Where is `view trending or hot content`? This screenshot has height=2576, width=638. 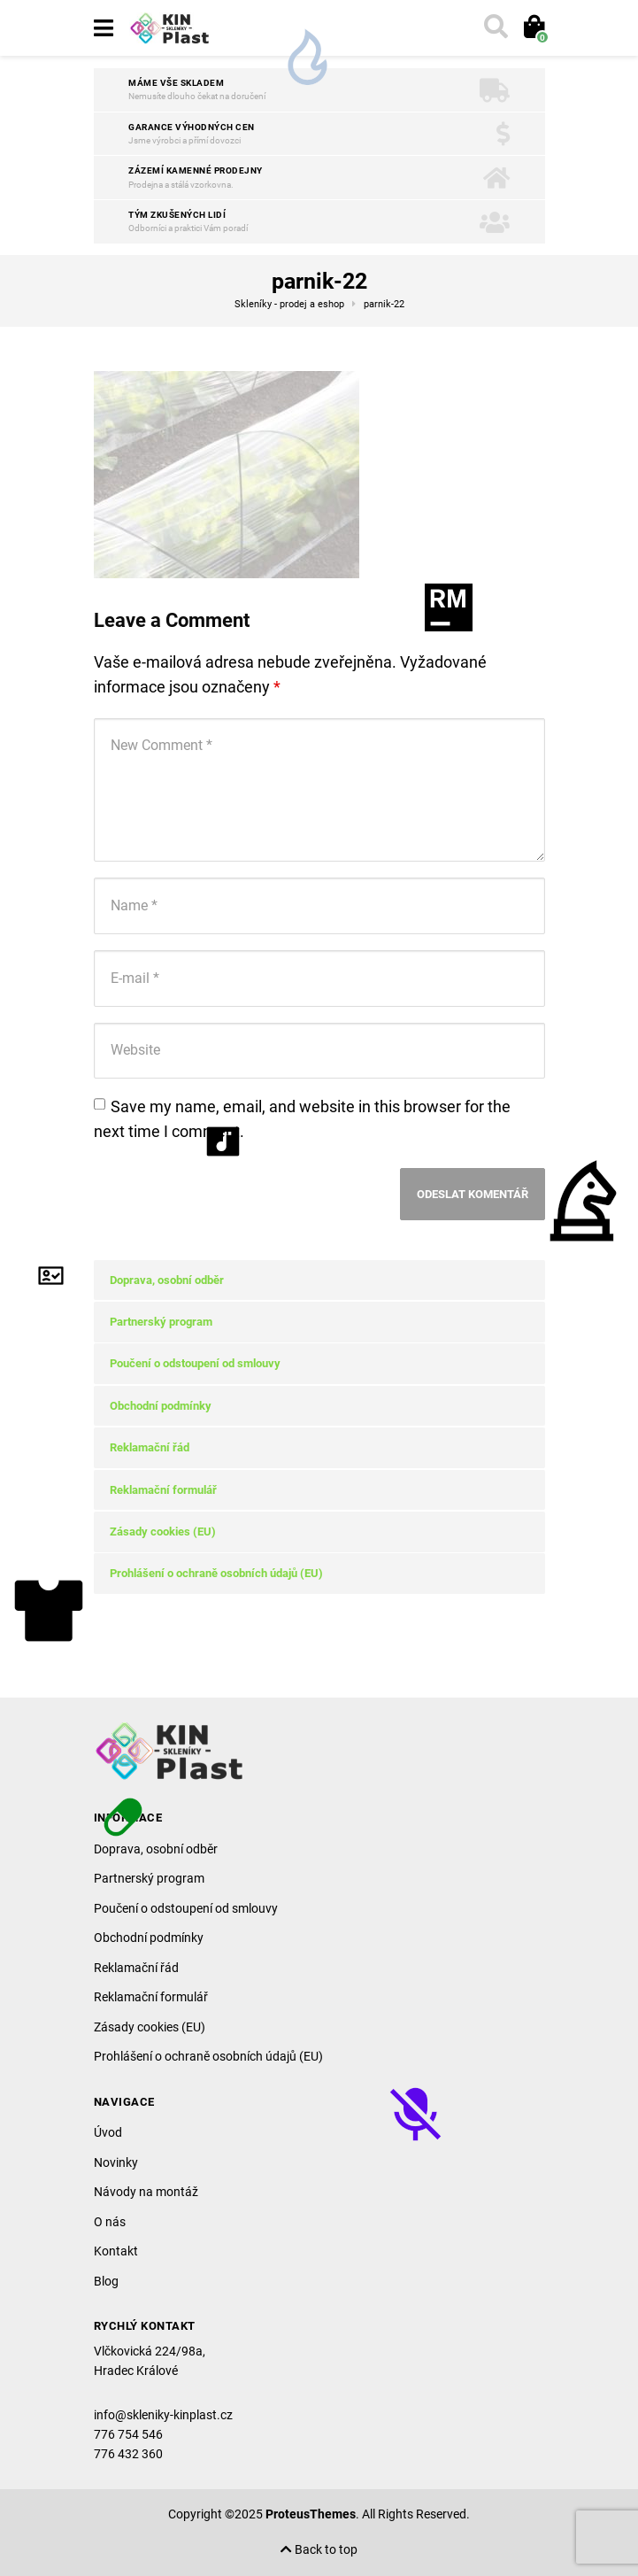
view trending or hot content is located at coordinates (307, 56).